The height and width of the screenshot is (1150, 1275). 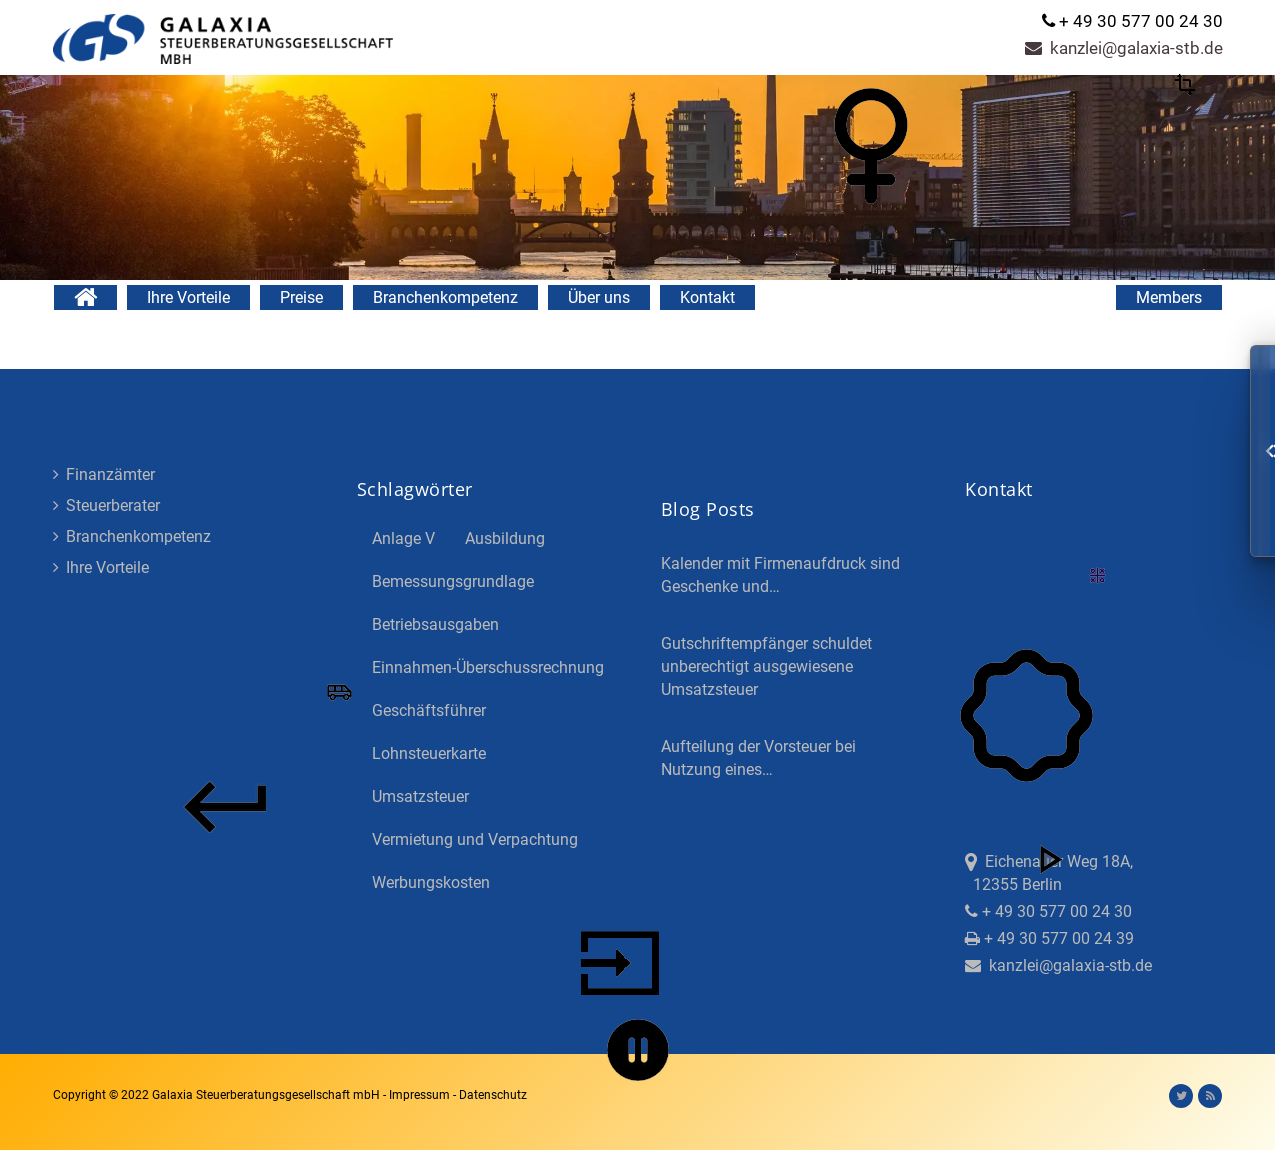 What do you see at coordinates (339, 692) in the screenshot?
I see `access airport shuttle services` at bounding box center [339, 692].